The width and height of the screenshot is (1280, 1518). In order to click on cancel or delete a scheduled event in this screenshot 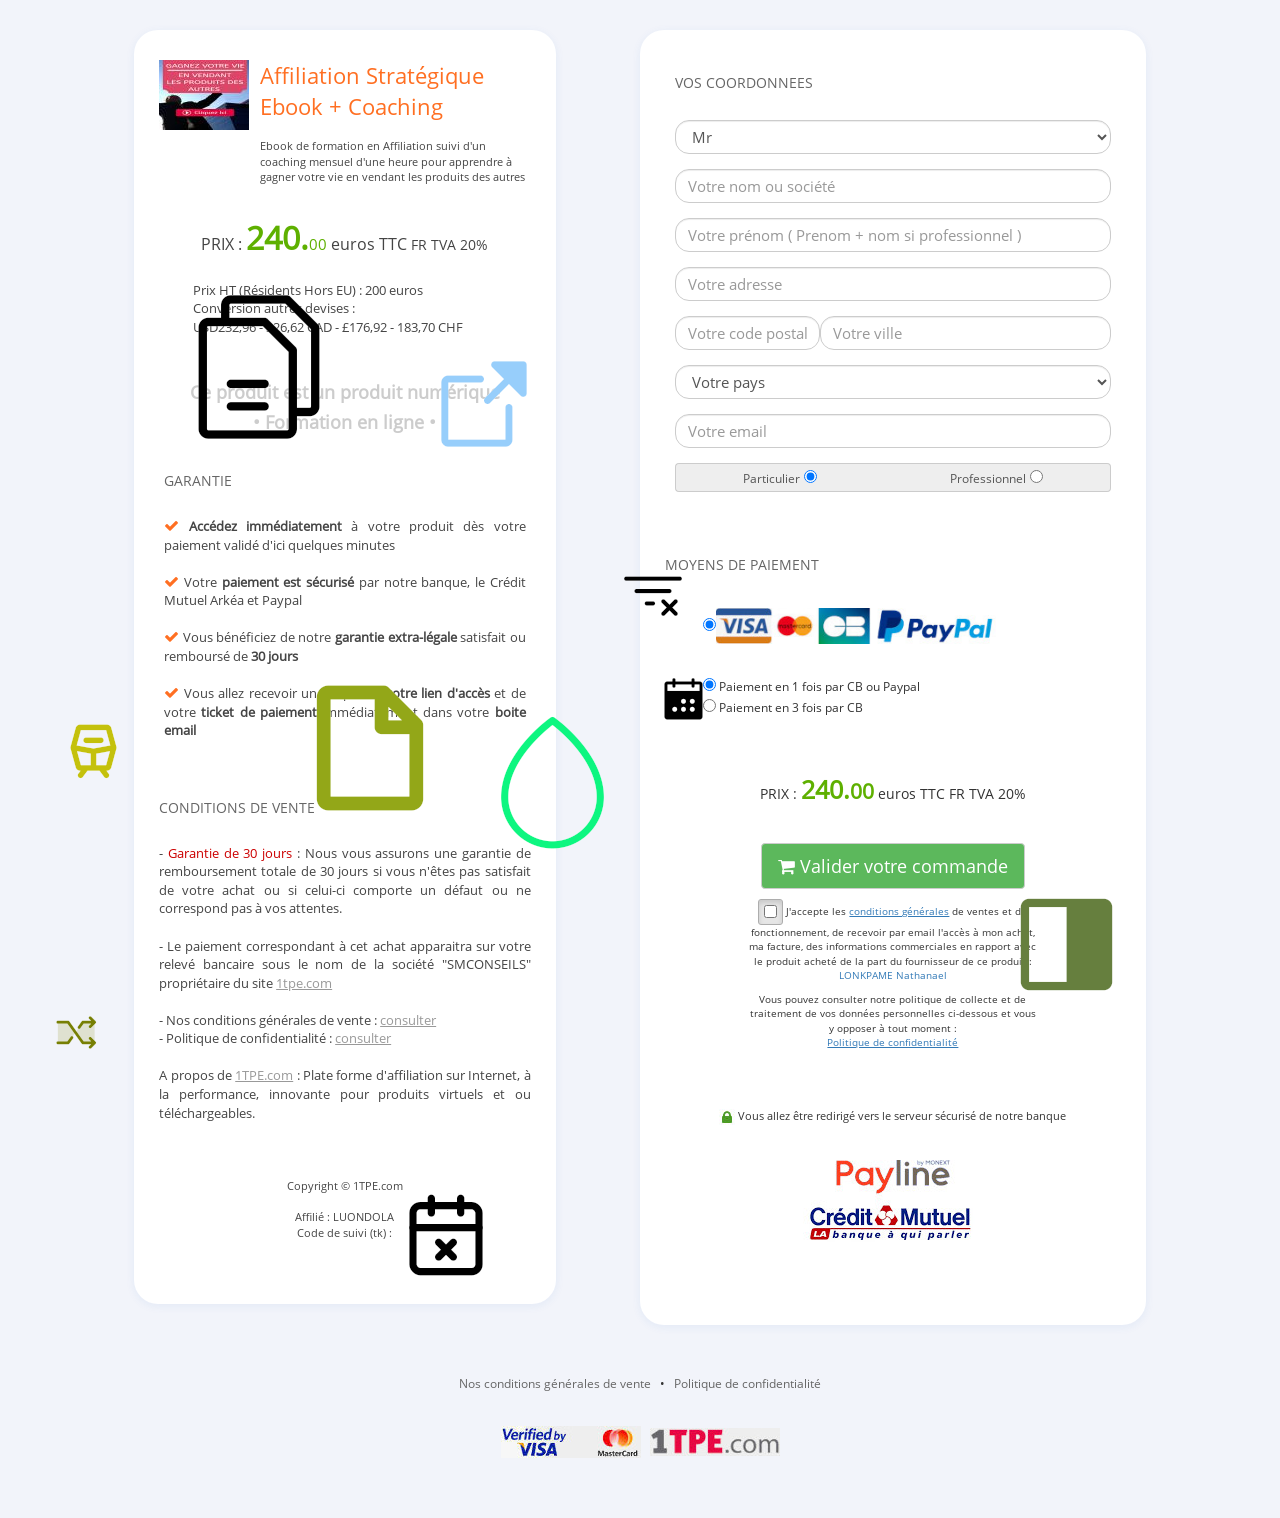, I will do `click(446, 1235)`.